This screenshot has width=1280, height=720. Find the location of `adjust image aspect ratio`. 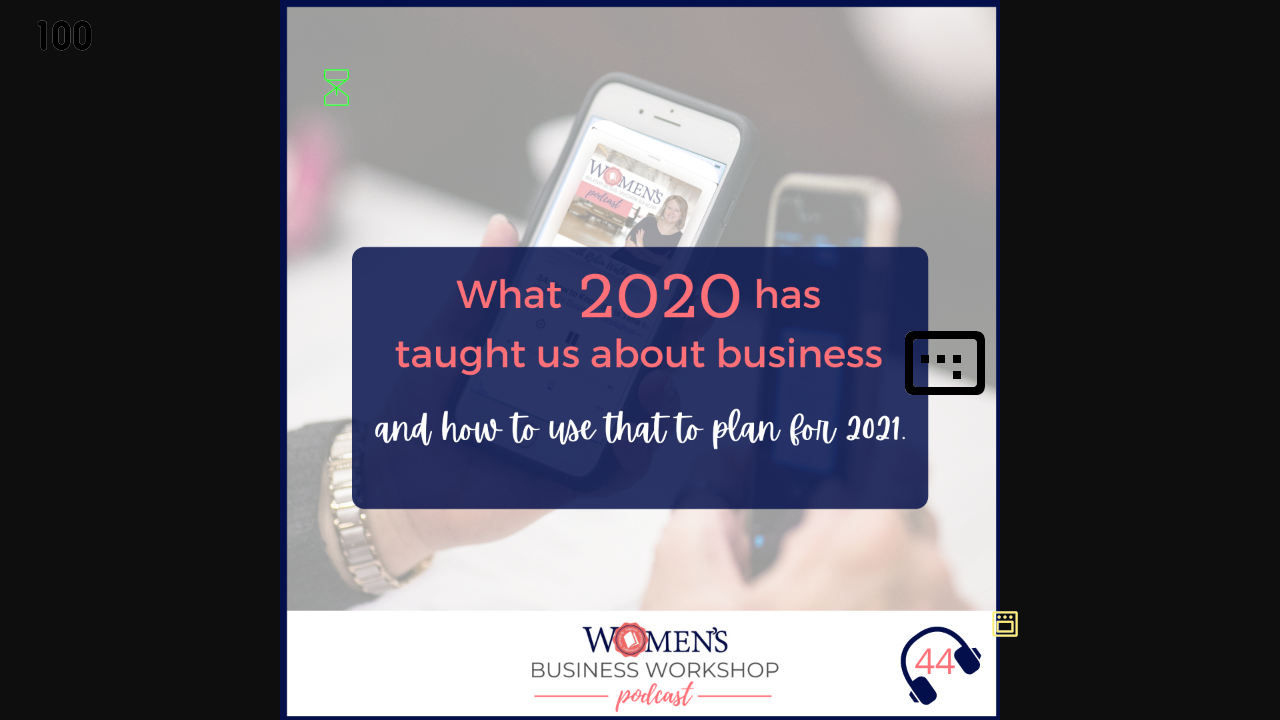

adjust image aspect ratio is located at coordinates (945, 363).